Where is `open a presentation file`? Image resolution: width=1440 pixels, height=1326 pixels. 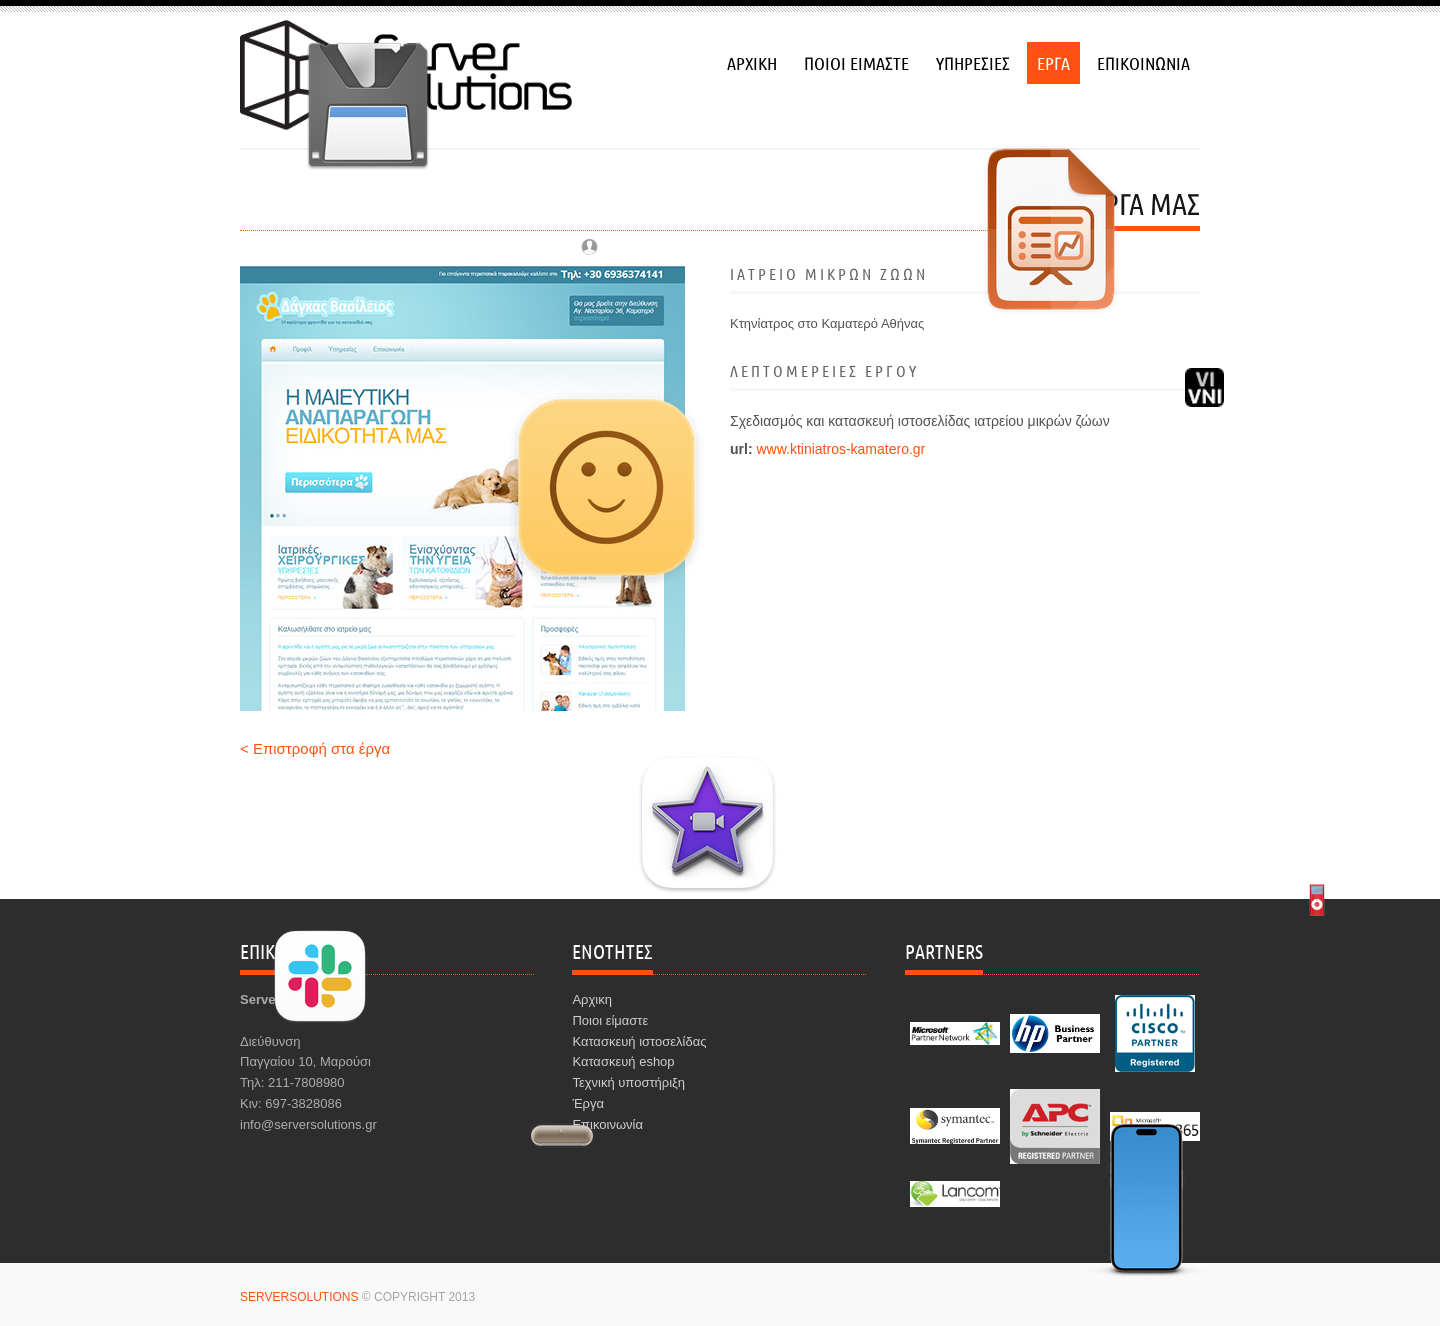
open a presentation file is located at coordinates (1051, 229).